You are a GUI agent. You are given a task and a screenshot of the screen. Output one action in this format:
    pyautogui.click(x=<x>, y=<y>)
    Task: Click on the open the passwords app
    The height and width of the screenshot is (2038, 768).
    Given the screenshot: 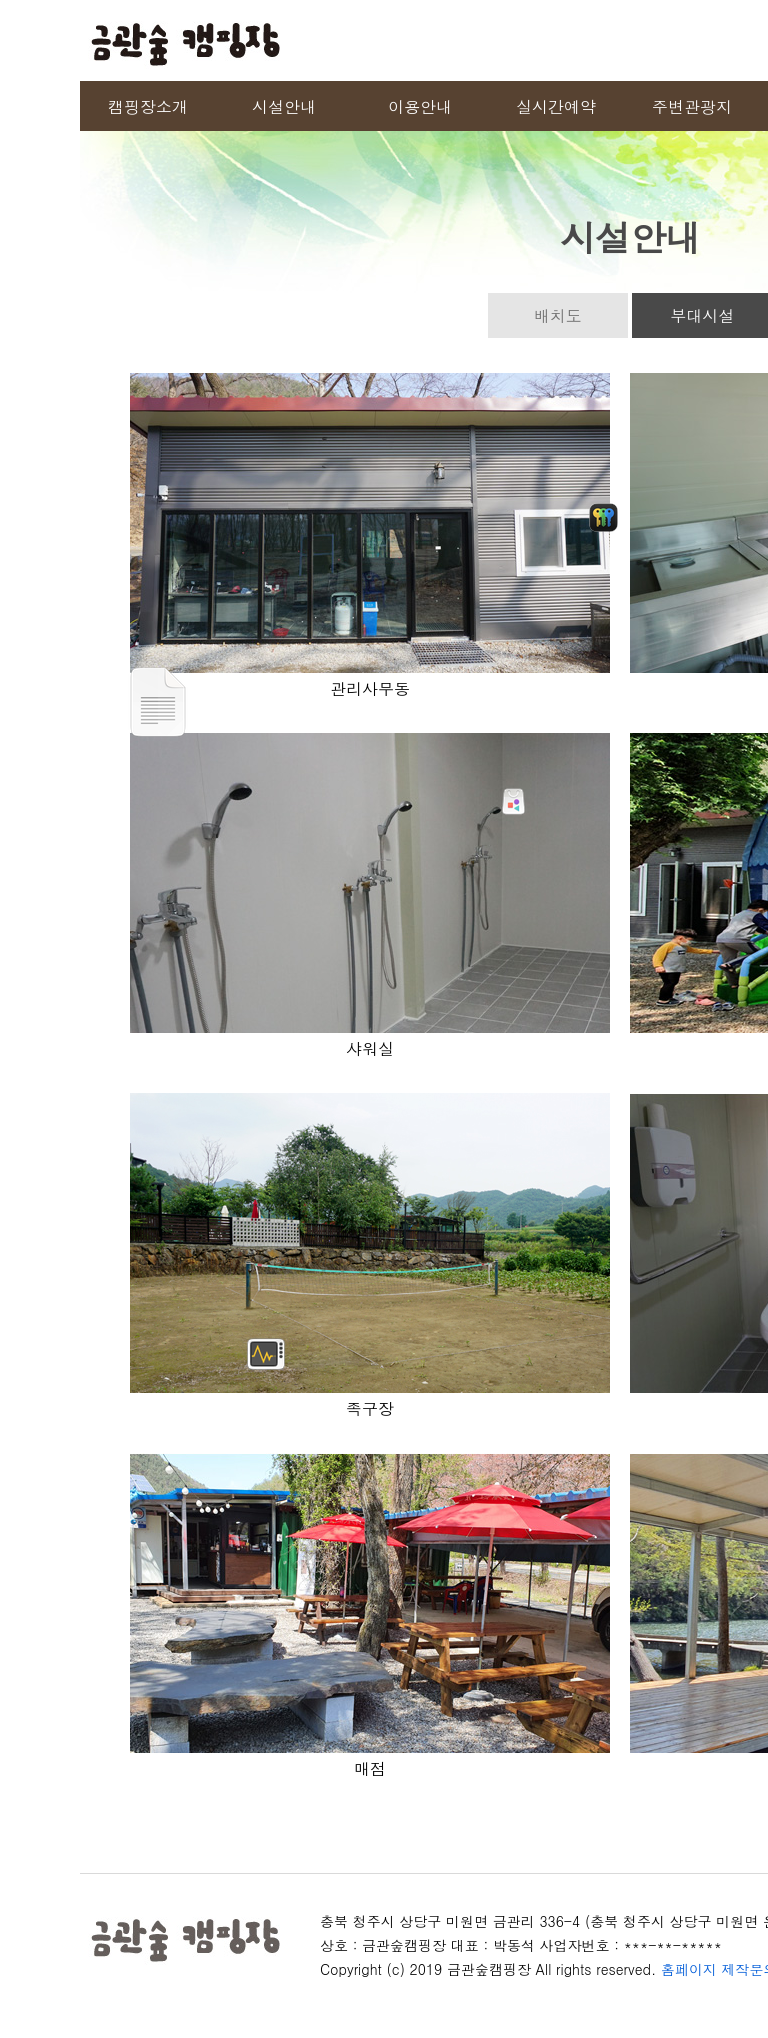 What is the action you would take?
    pyautogui.click(x=603, y=517)
    